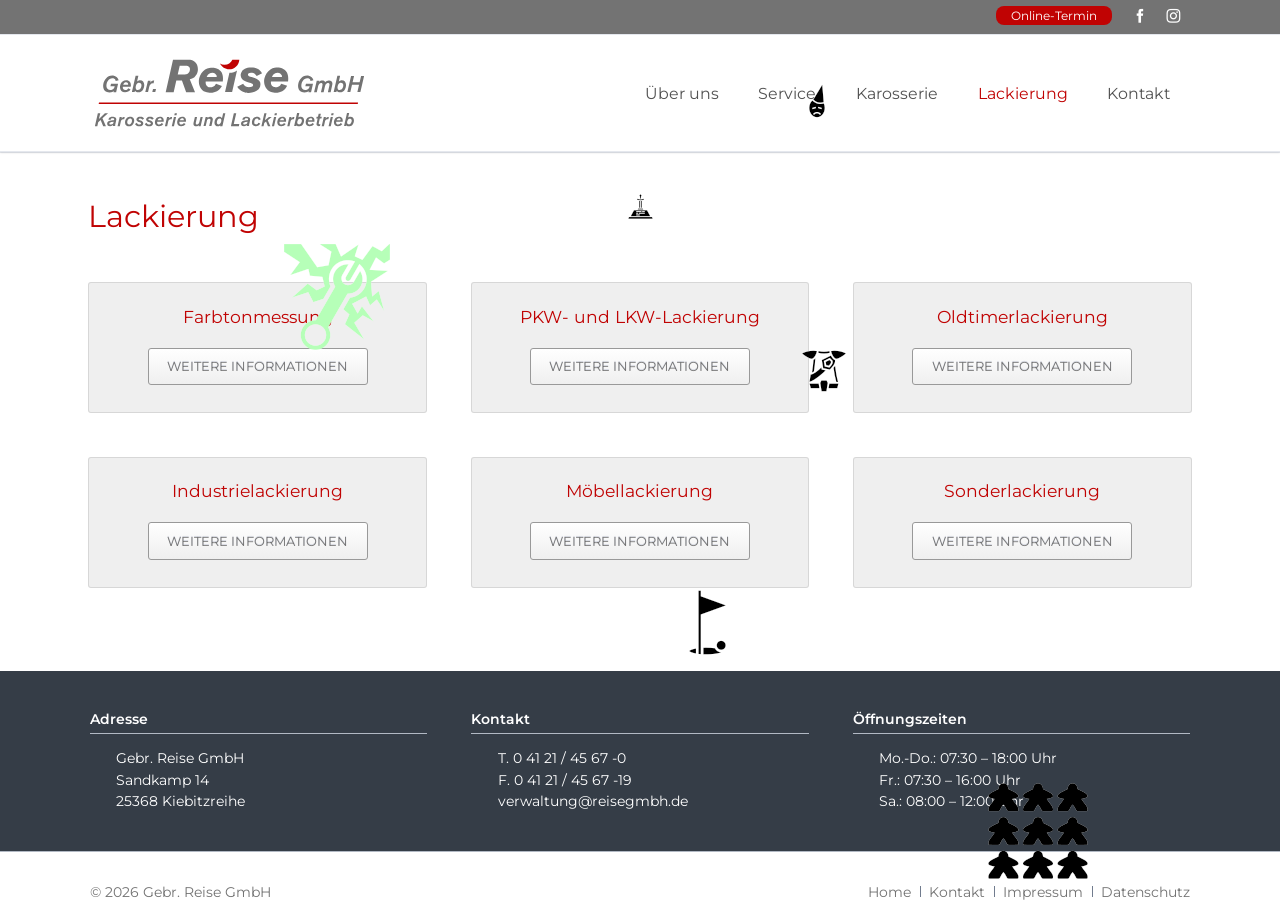 This screenshot has width=1280, height=911. What do you see at coordinates (337, 297) in the screenshot?
I see `access quick repair or maintenance tools` at bounding box center [337, 297].